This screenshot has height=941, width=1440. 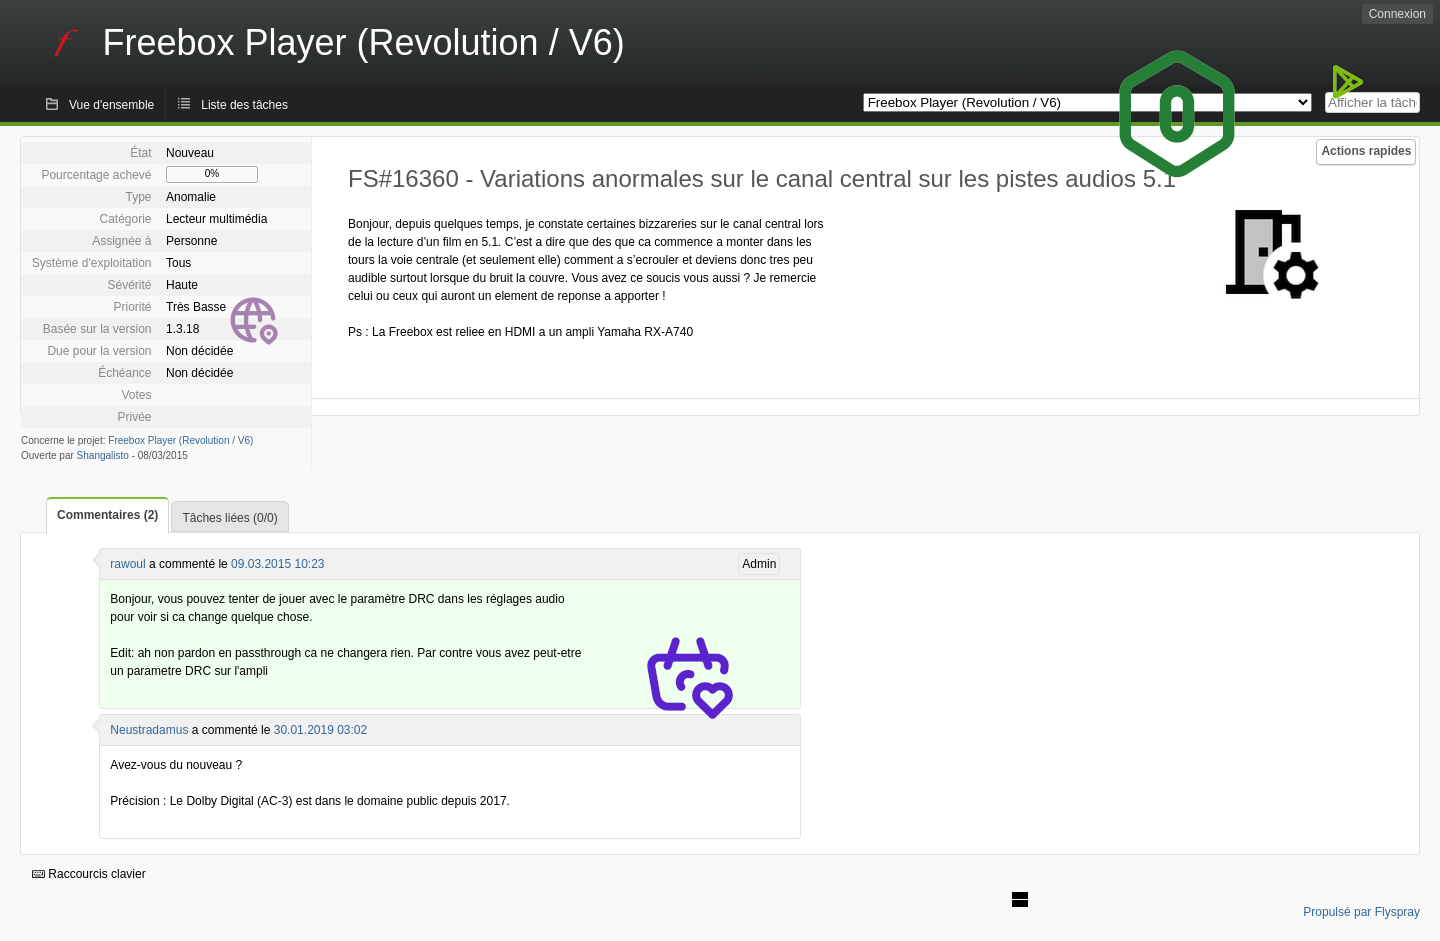 I want to click on add item to favorites or wishlist, so click(x=688, y=674).